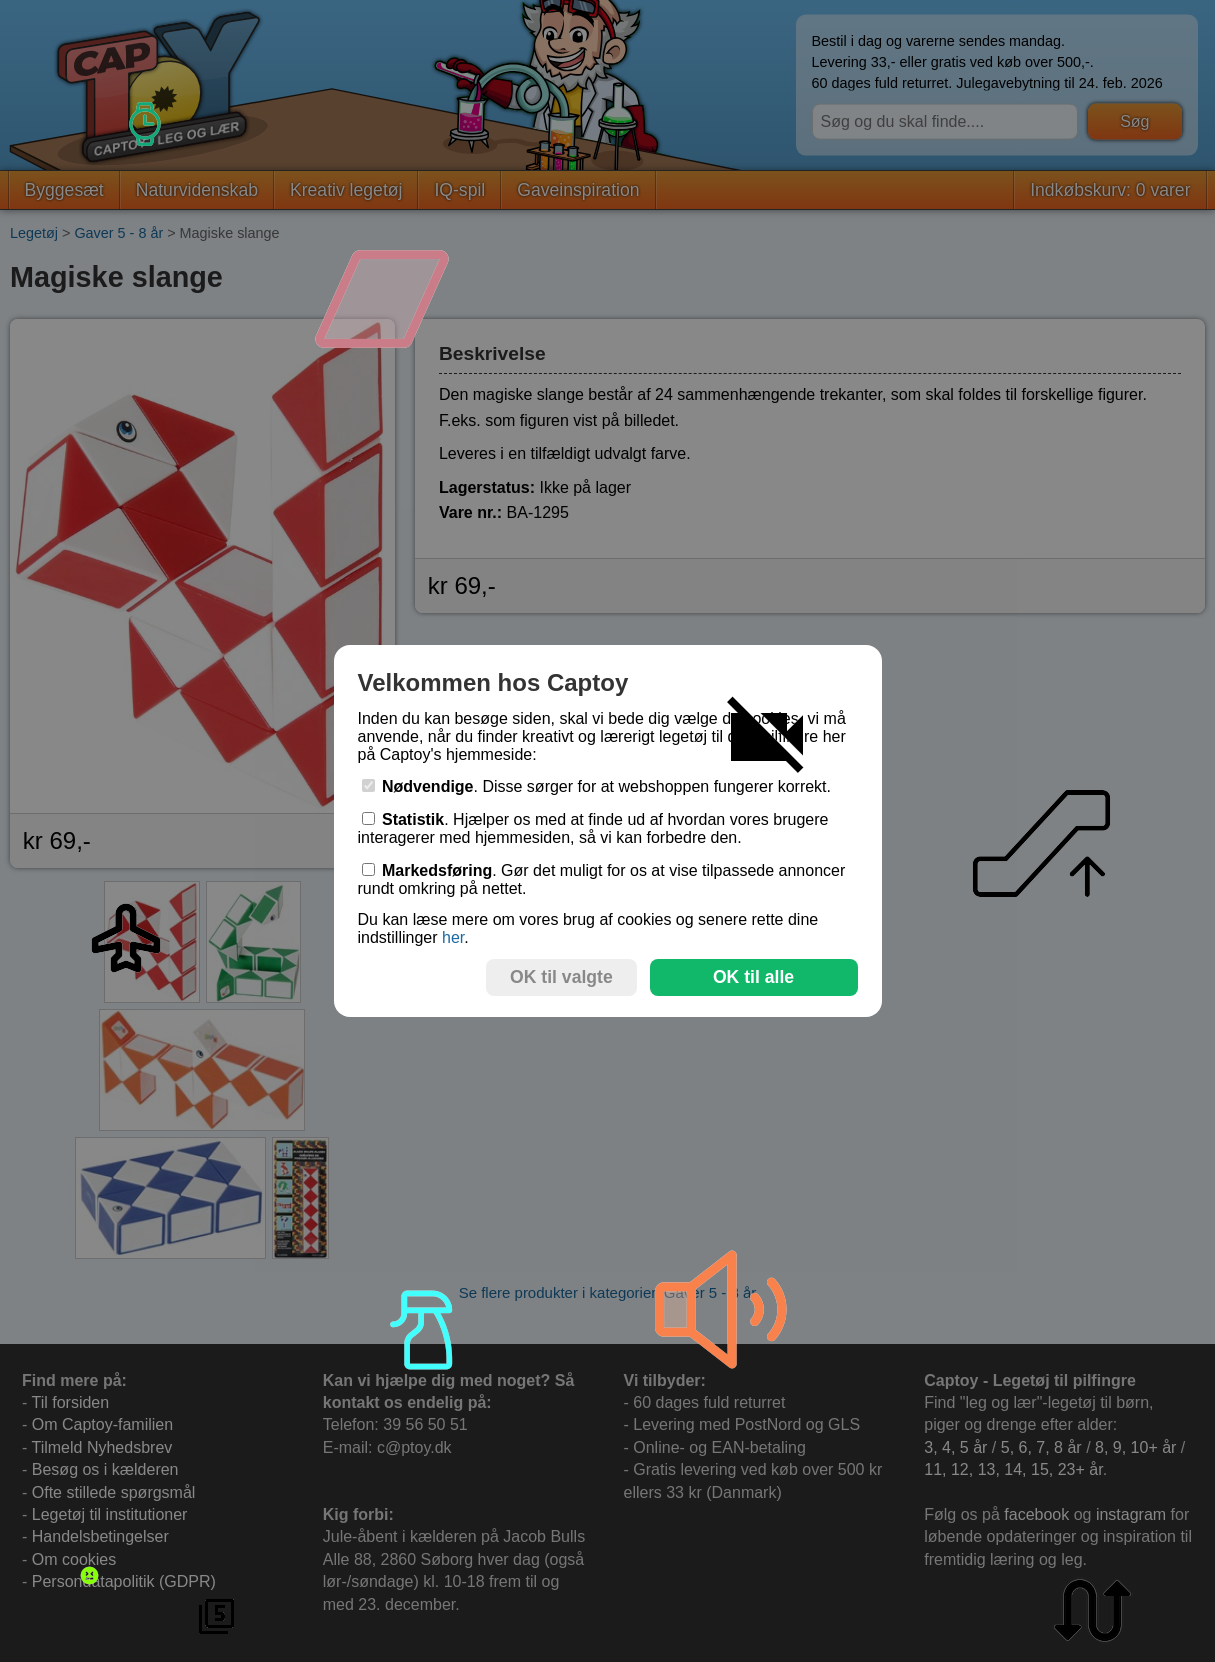 The width and height of the screenshot is (1215, 1662). What do you see at coordinates (718, 1309) in the screenshot?
I see `adjust volume to high` at bounding box center [718, 1309].